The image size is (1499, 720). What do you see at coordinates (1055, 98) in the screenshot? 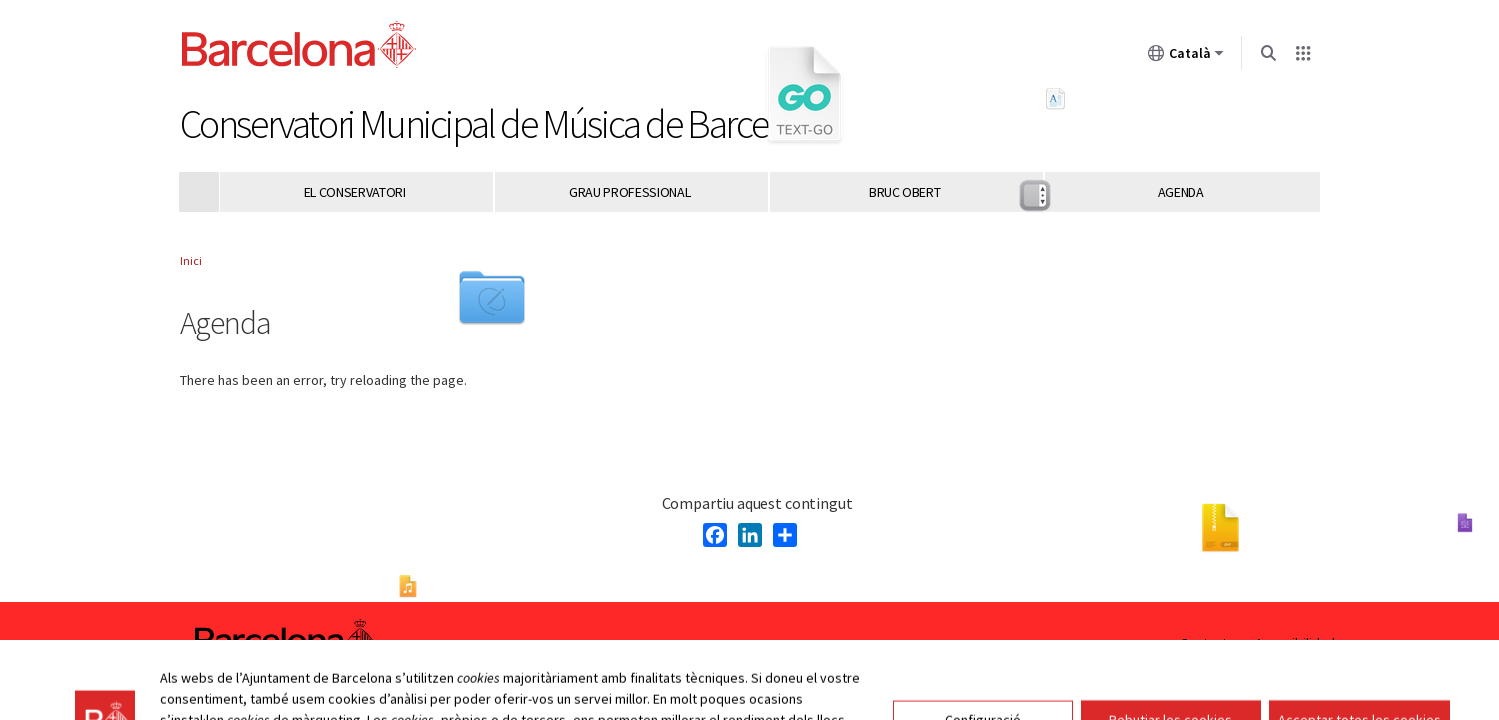
I see `open a text document file` at bounding box center [1055, 98].